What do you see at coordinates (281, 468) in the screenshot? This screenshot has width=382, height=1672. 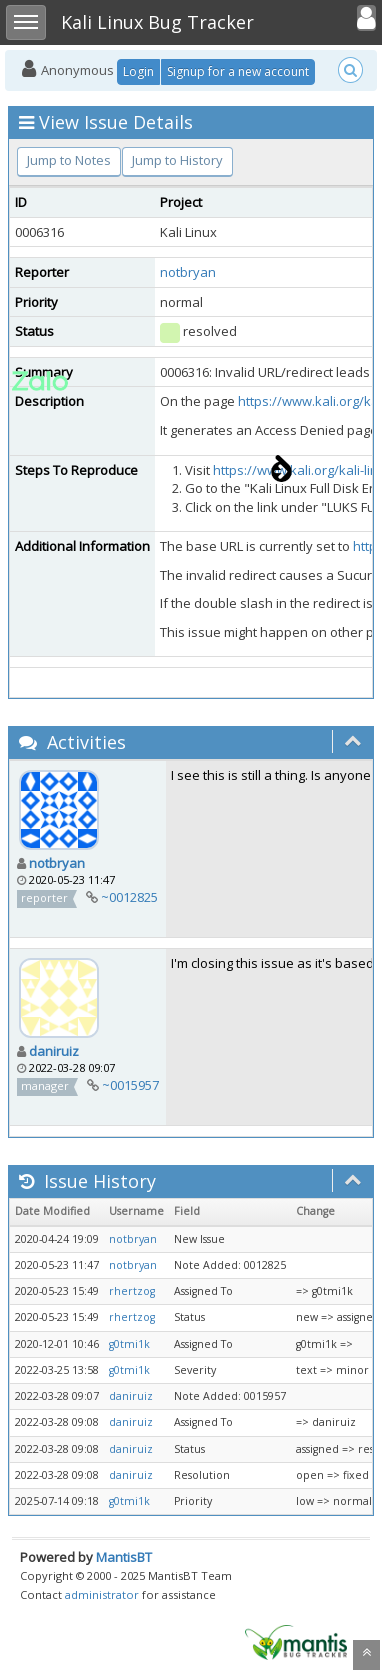 I see `doctrine PHP database library logo` at bounding box center [281, 468].